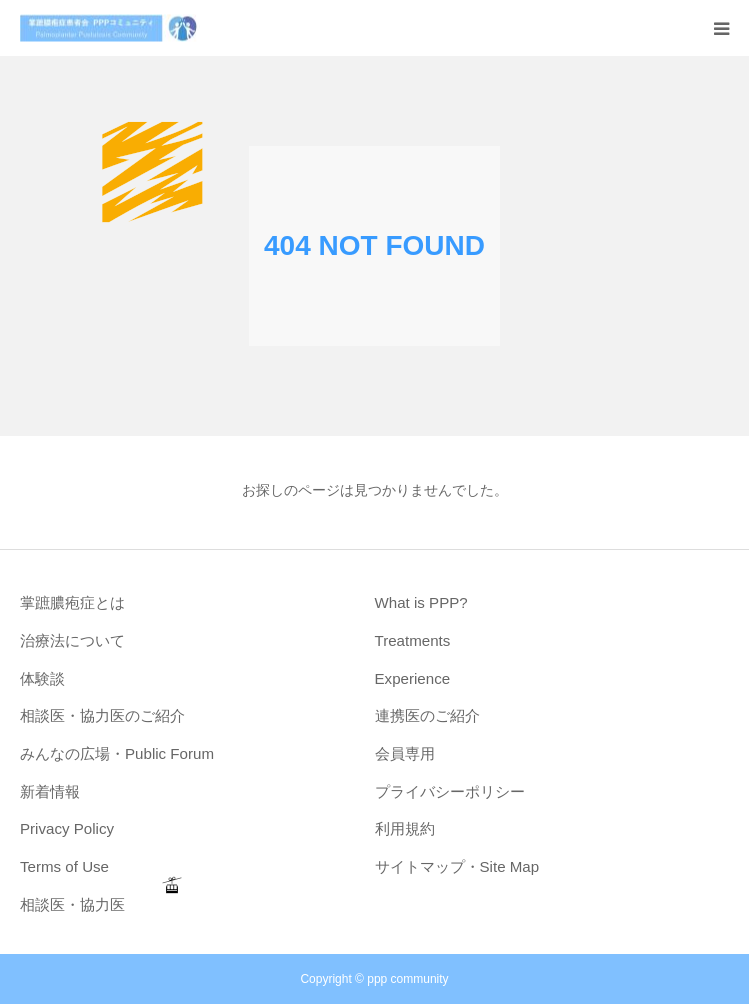 The height and width of the screenshot is (1004, 749). I want to click on access cable car or ropeway transportation info, so click(172, 886).